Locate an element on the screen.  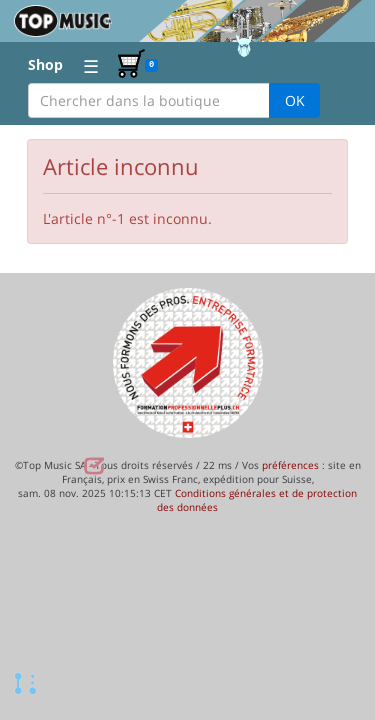
helpdesk logo - customer support platform is located at coordinates (94, 466).